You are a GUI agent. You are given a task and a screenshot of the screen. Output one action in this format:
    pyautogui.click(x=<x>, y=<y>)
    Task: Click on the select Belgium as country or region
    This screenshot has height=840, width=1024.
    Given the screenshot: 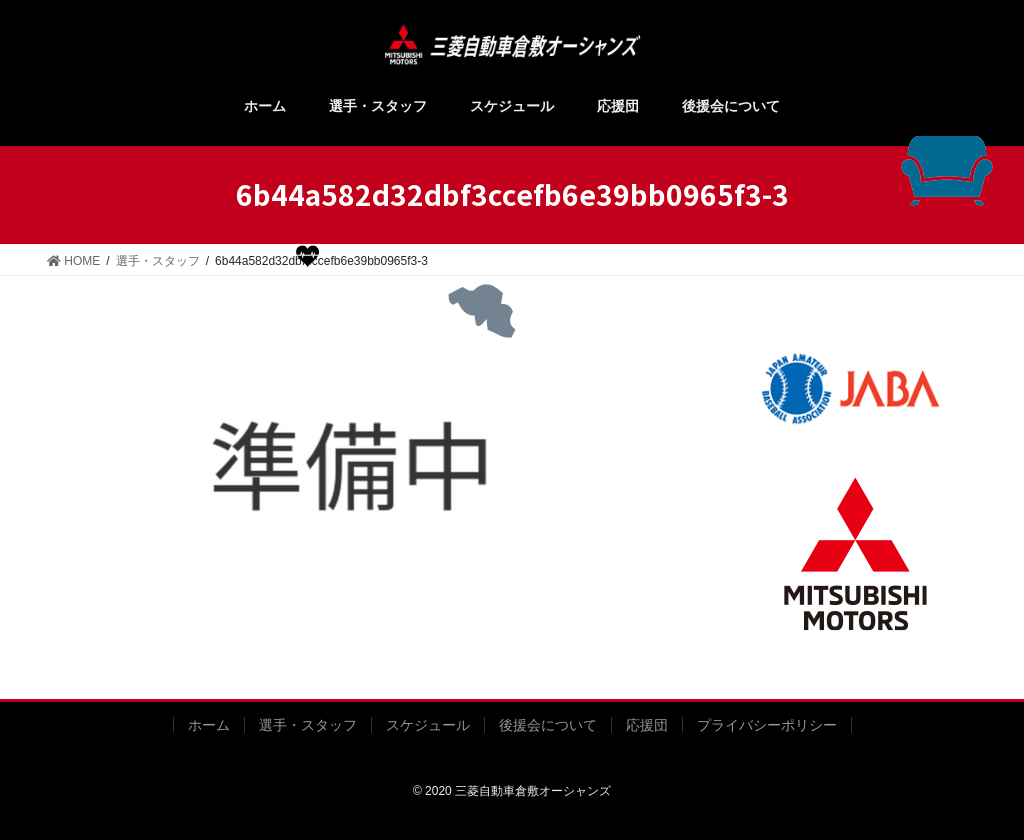 What is the action you would take?
    pyautogui.click(x=482, y=311)
    